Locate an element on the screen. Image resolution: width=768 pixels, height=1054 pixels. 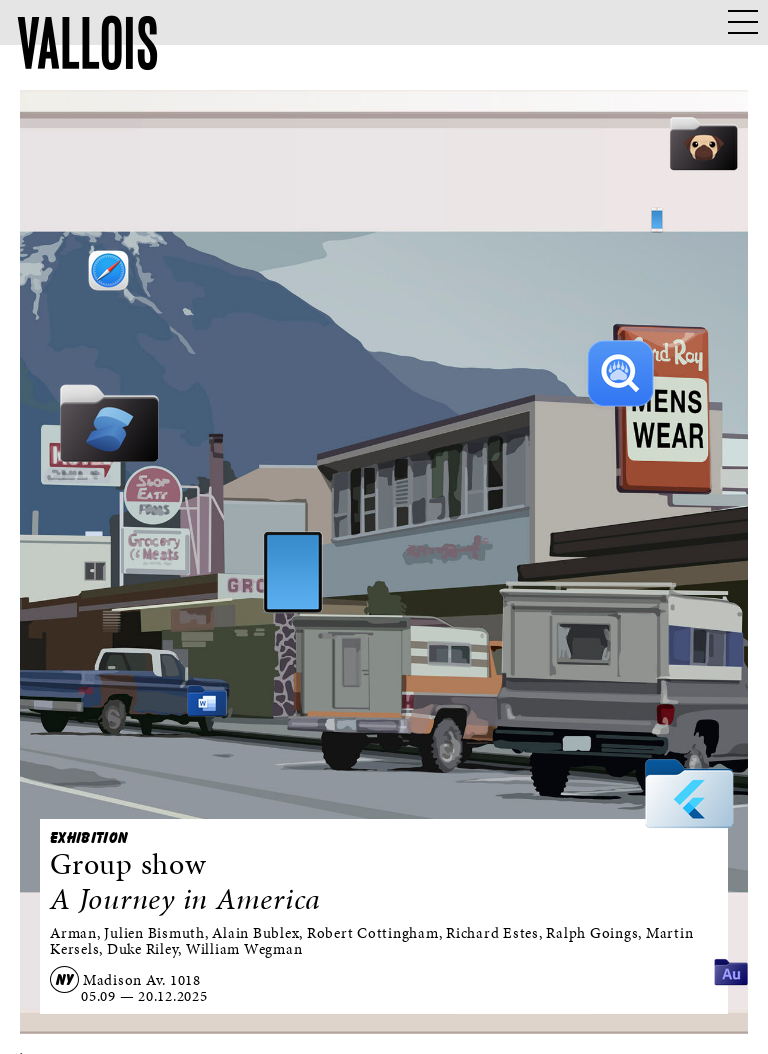
open adobe audition project files folder is located at coordinates (731, 973).